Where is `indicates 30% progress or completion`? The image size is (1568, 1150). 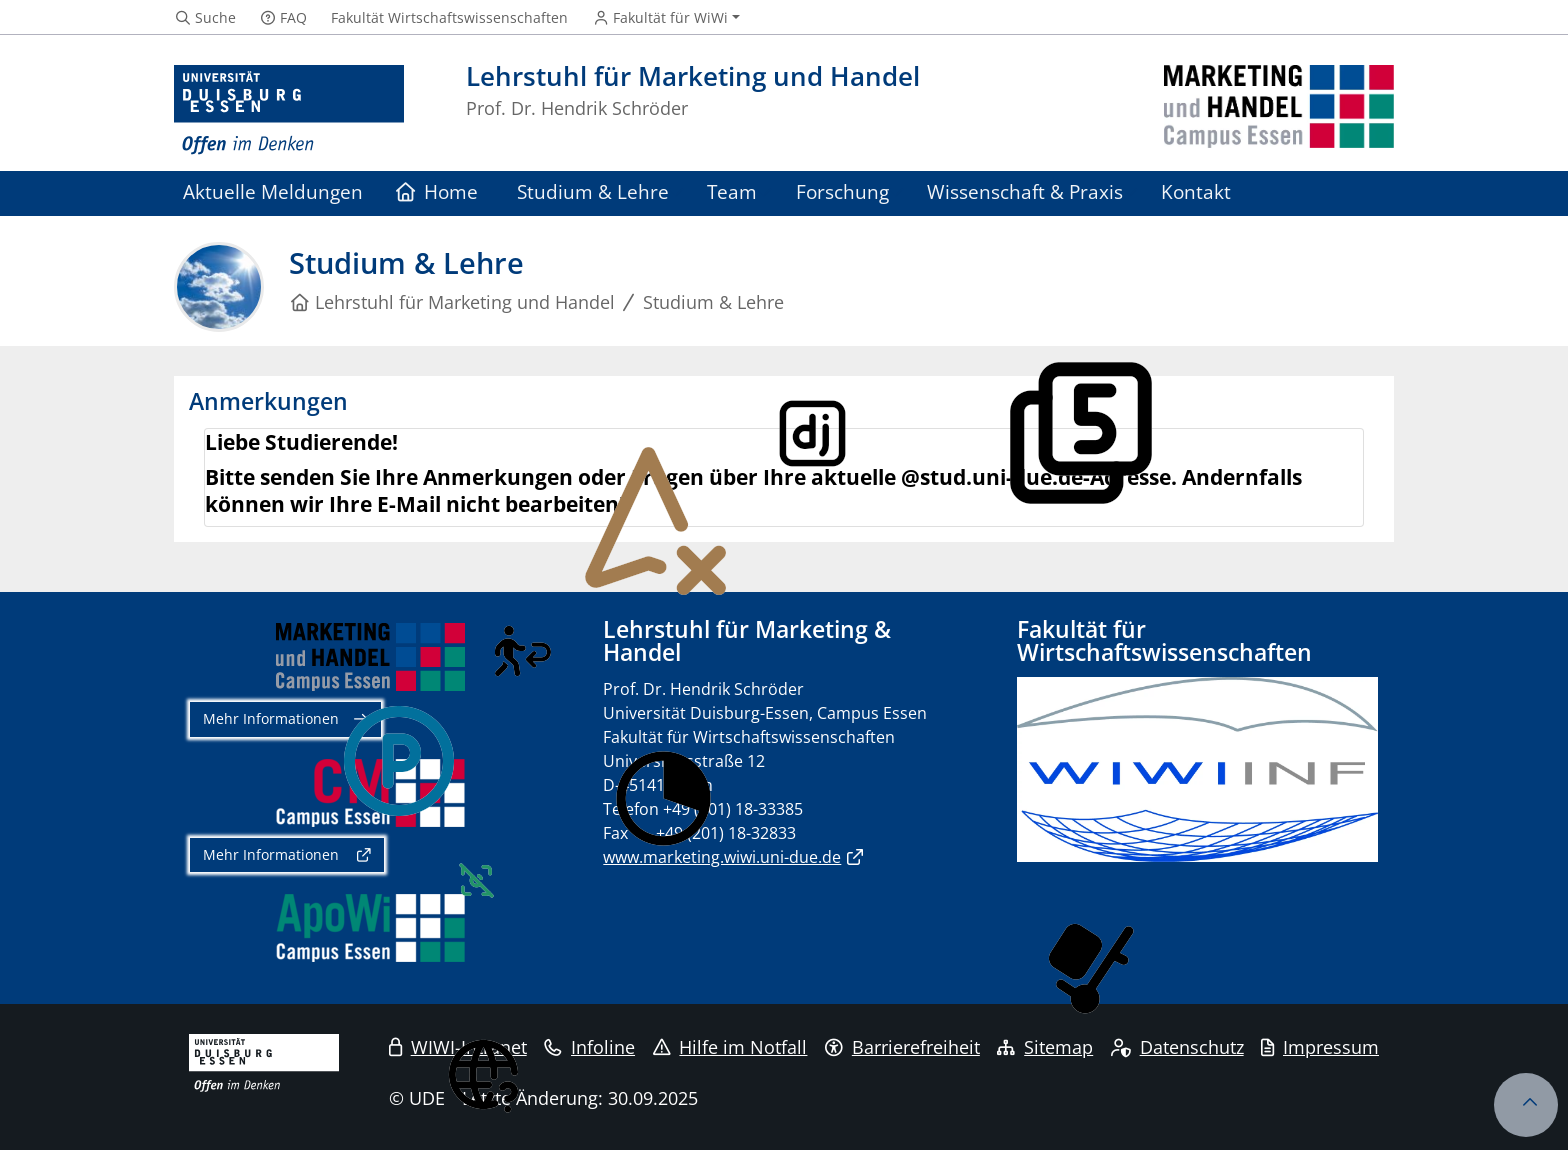 indicates 30% progress or completion is located at coordinates (663, 798).